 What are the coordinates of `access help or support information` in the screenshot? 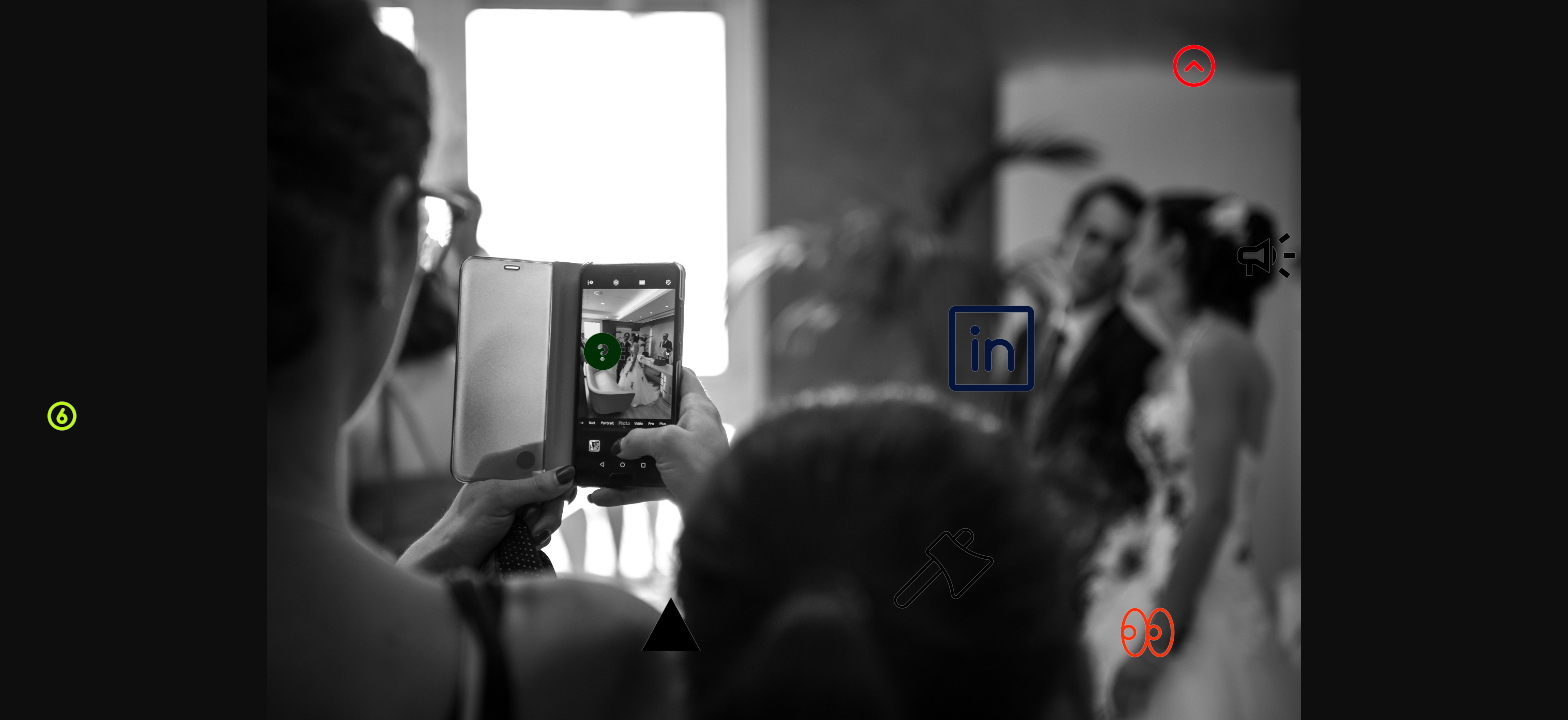 It's located at (602, 351).